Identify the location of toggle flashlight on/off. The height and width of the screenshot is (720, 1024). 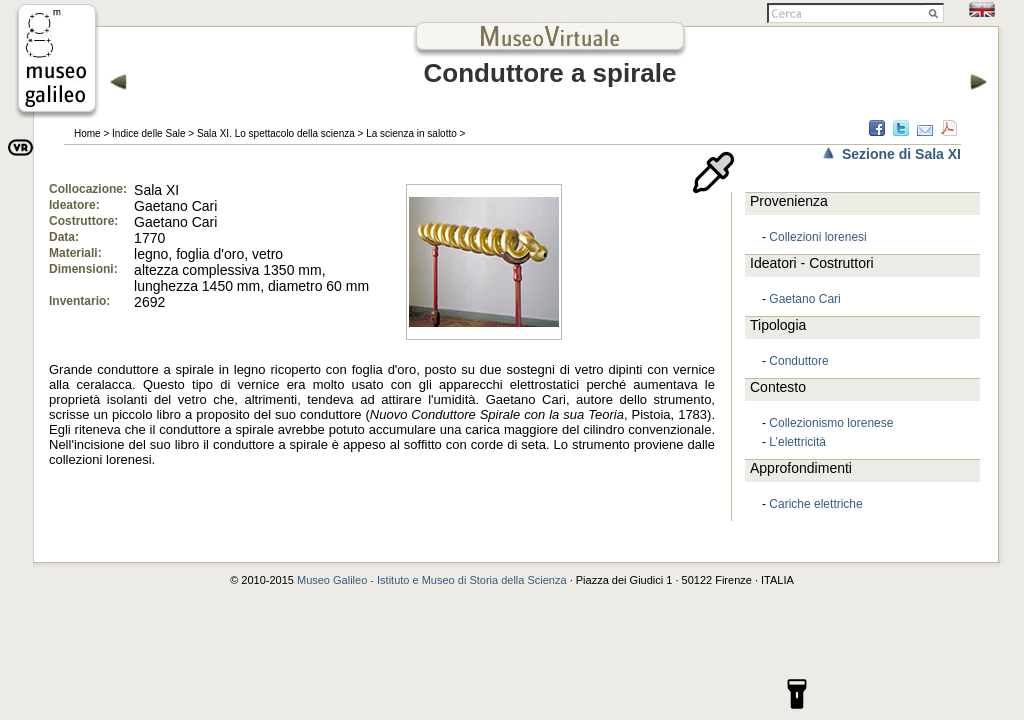
(797, 694).